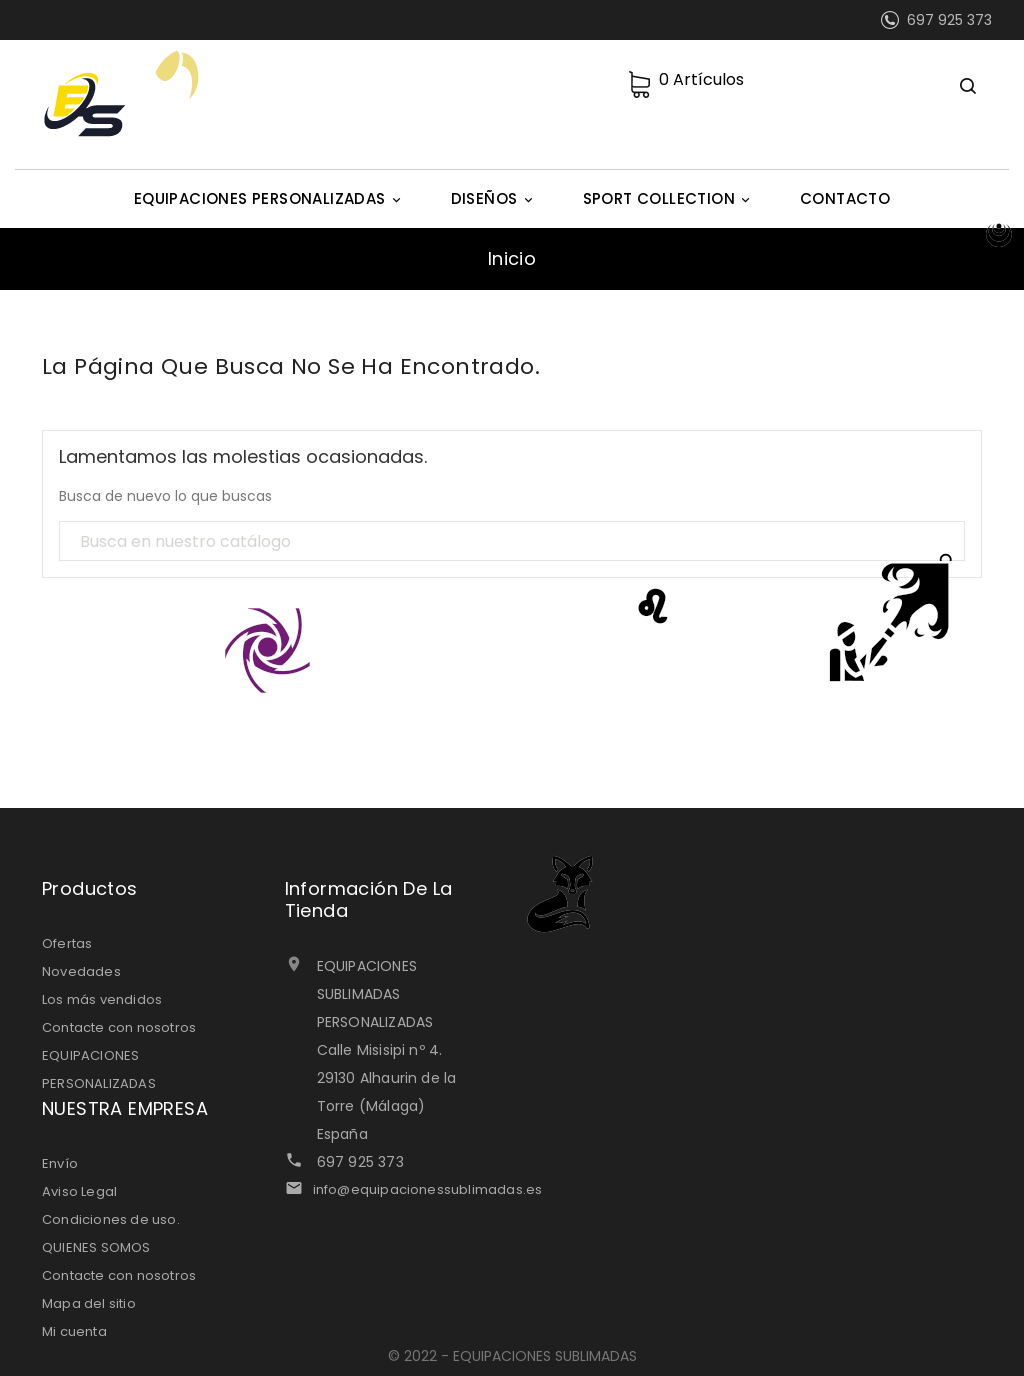 The height and width of the screenshot is (1376, 1024). I want to click on fox character or avatar icon, so click(560, 894).